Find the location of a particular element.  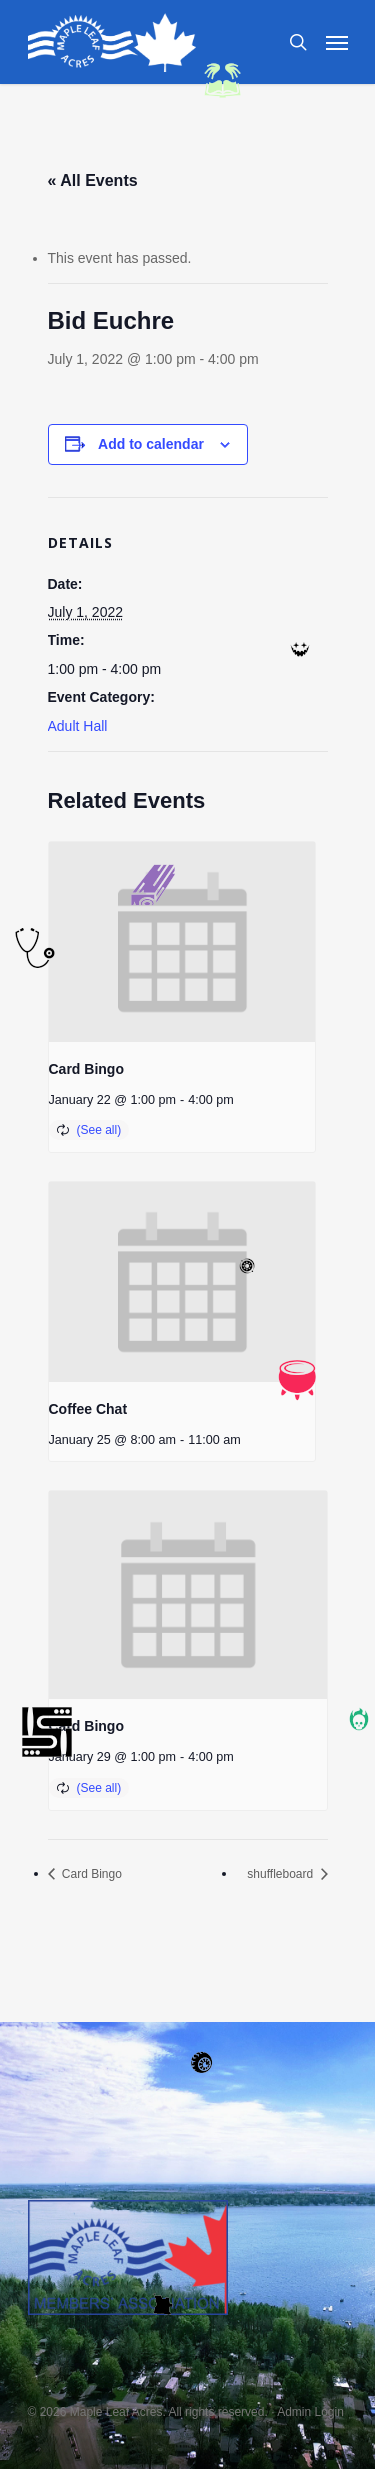

abstract game logo or brand mark is located at coordinates (47, 1732).